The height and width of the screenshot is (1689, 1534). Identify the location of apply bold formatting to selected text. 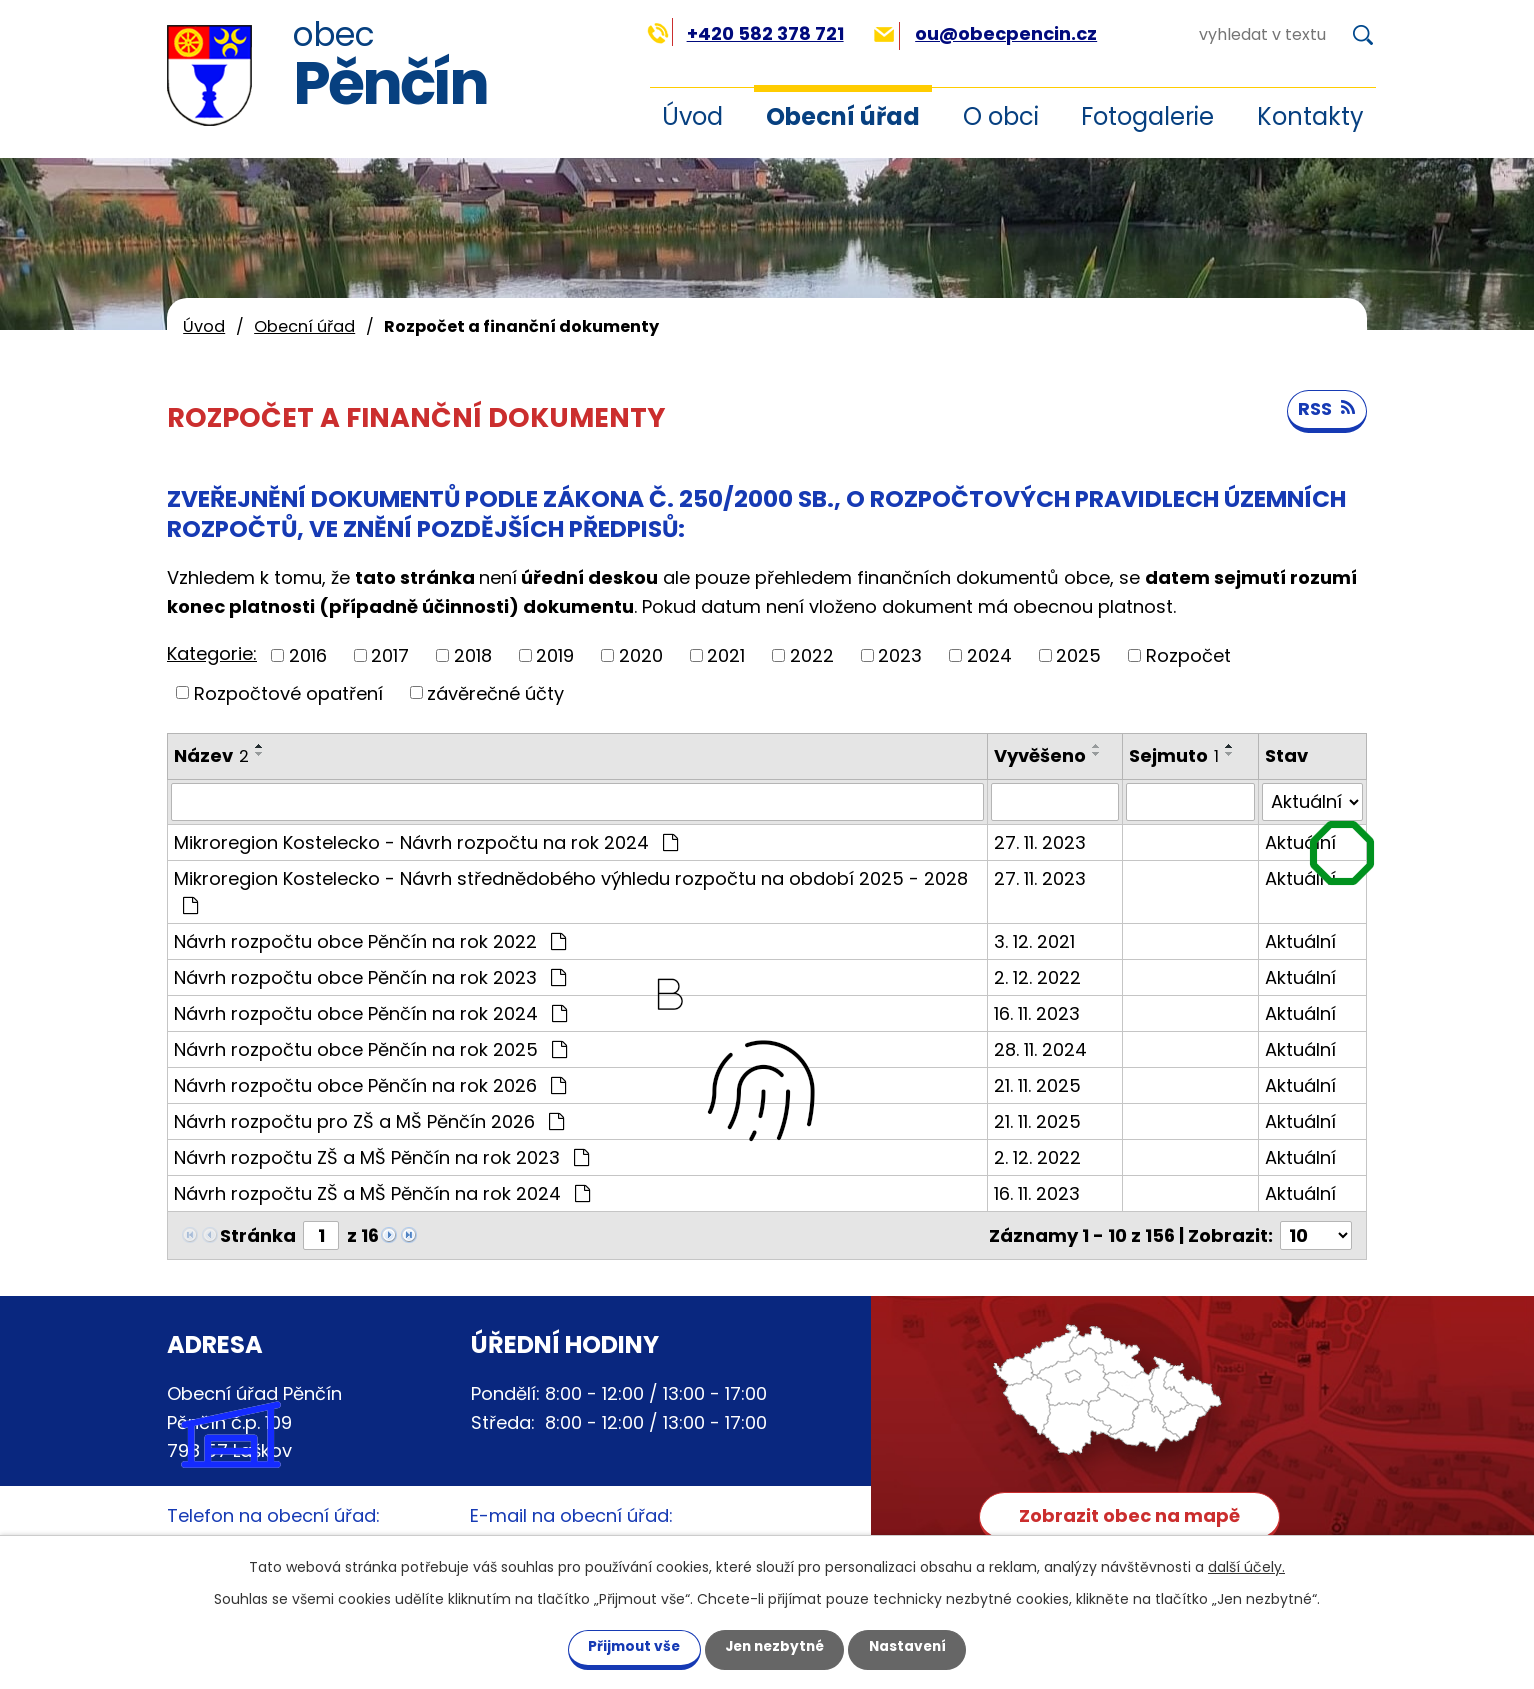
(668, 995).